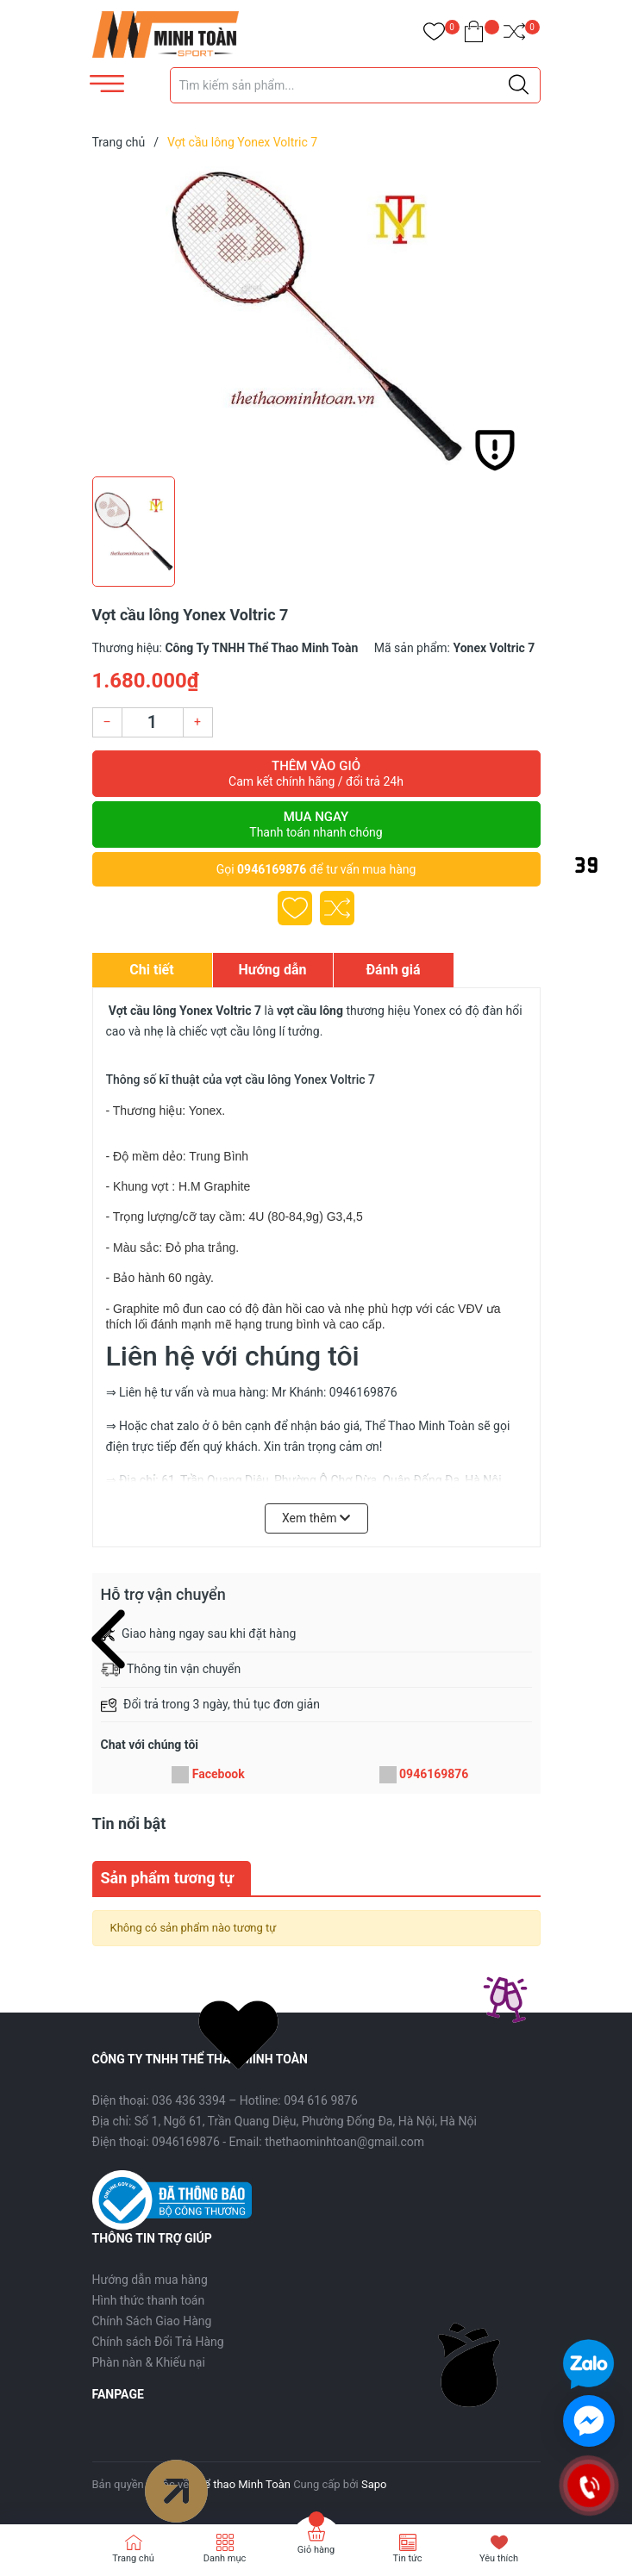 This screenshot has height=2576, width=632. I want to click on celebrate an achievement or milestone, so click(506, 2000).